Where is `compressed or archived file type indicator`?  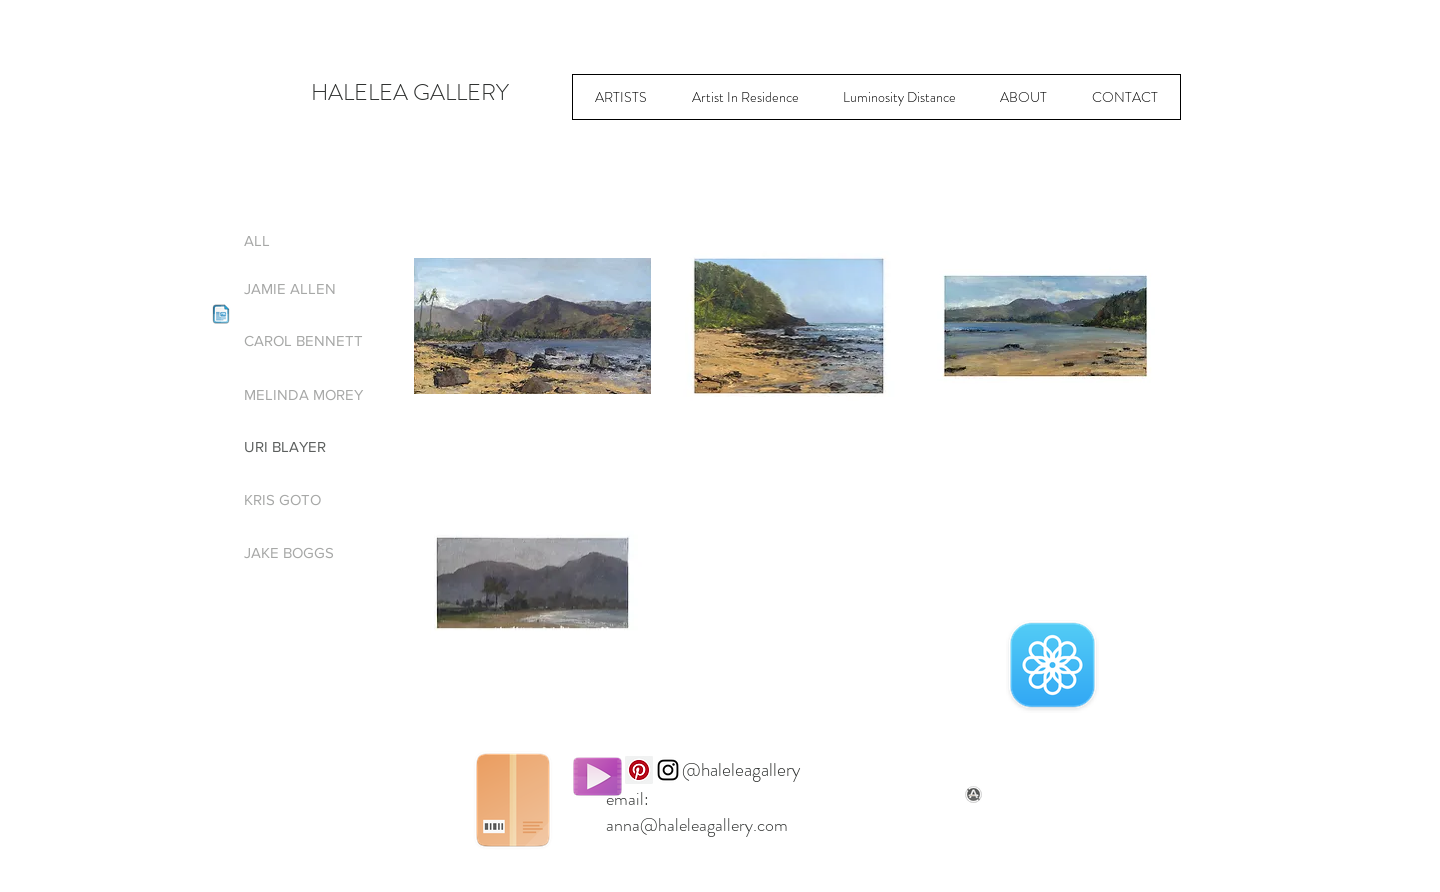 compressed or archived file type indicator is located at coordinates (513, 800).